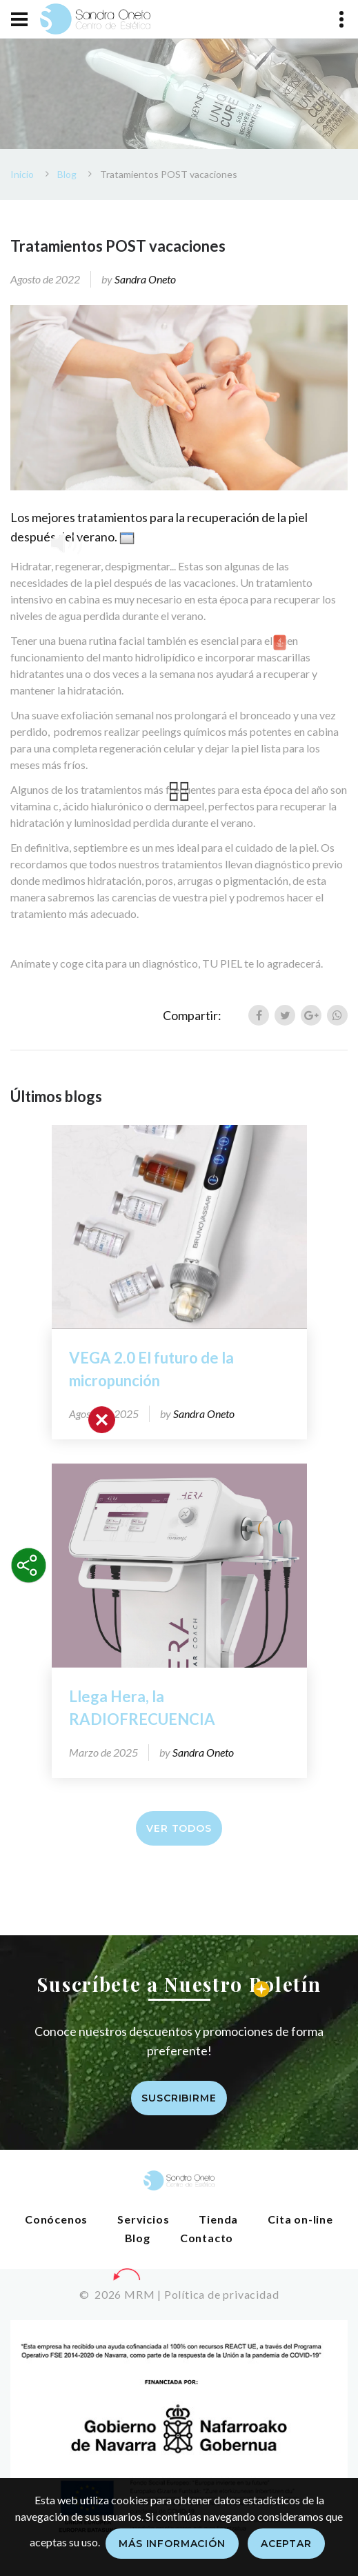 Image resolution: width=358 pixels, height=2576 pixels. Describe the element at coordinates (261, 1989) in the screenshot. I see `trust or authorize a bluetooth device` at that location.